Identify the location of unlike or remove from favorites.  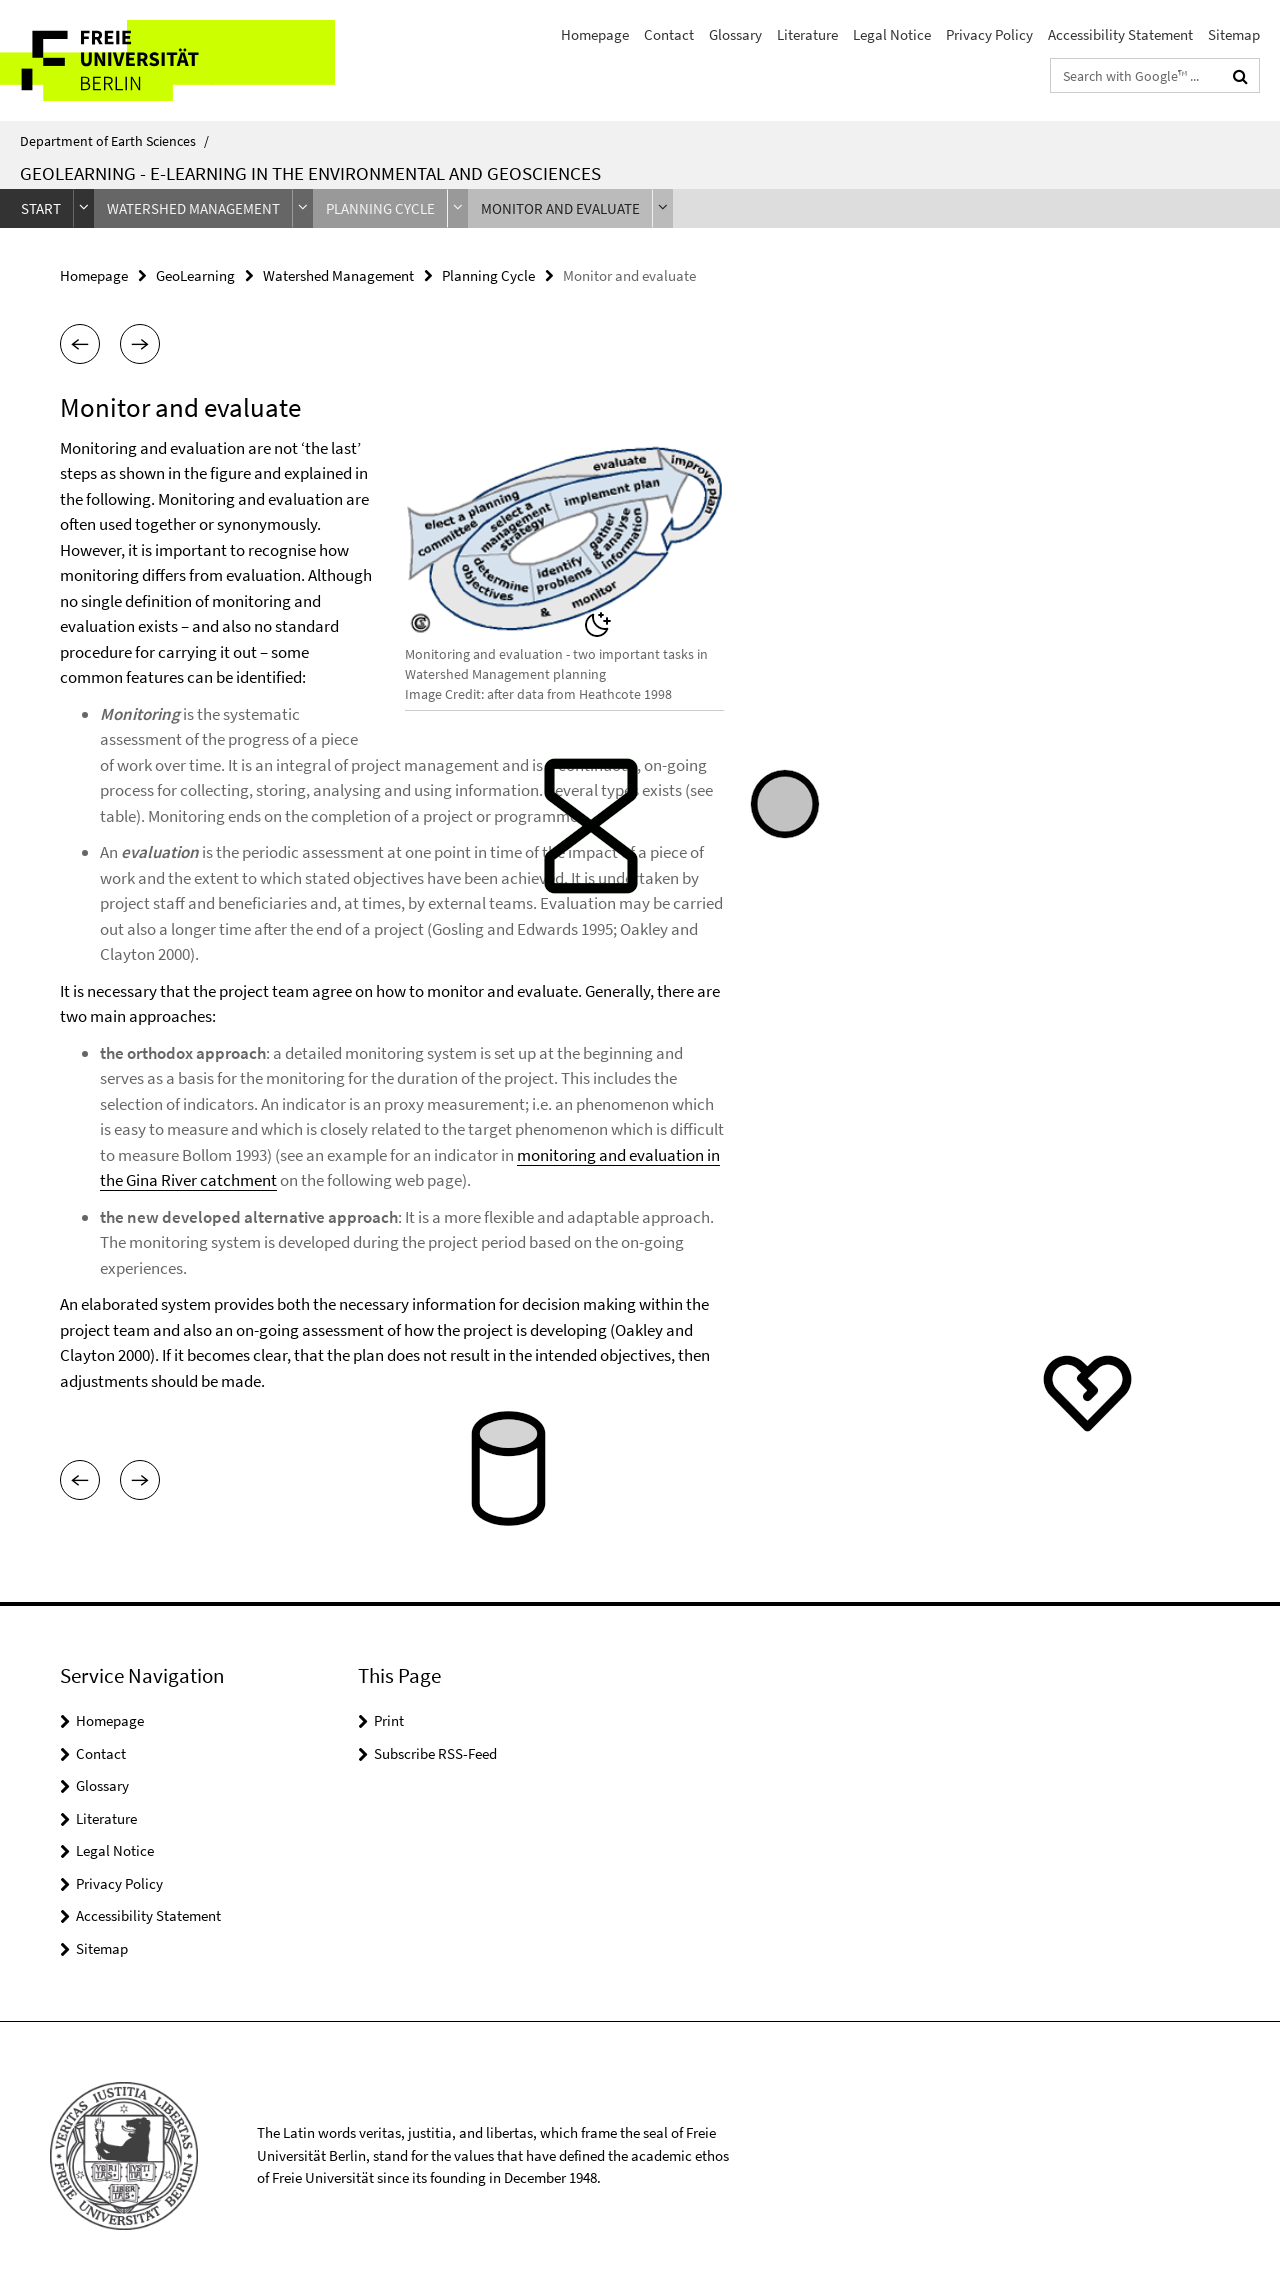
(1087, 1390).